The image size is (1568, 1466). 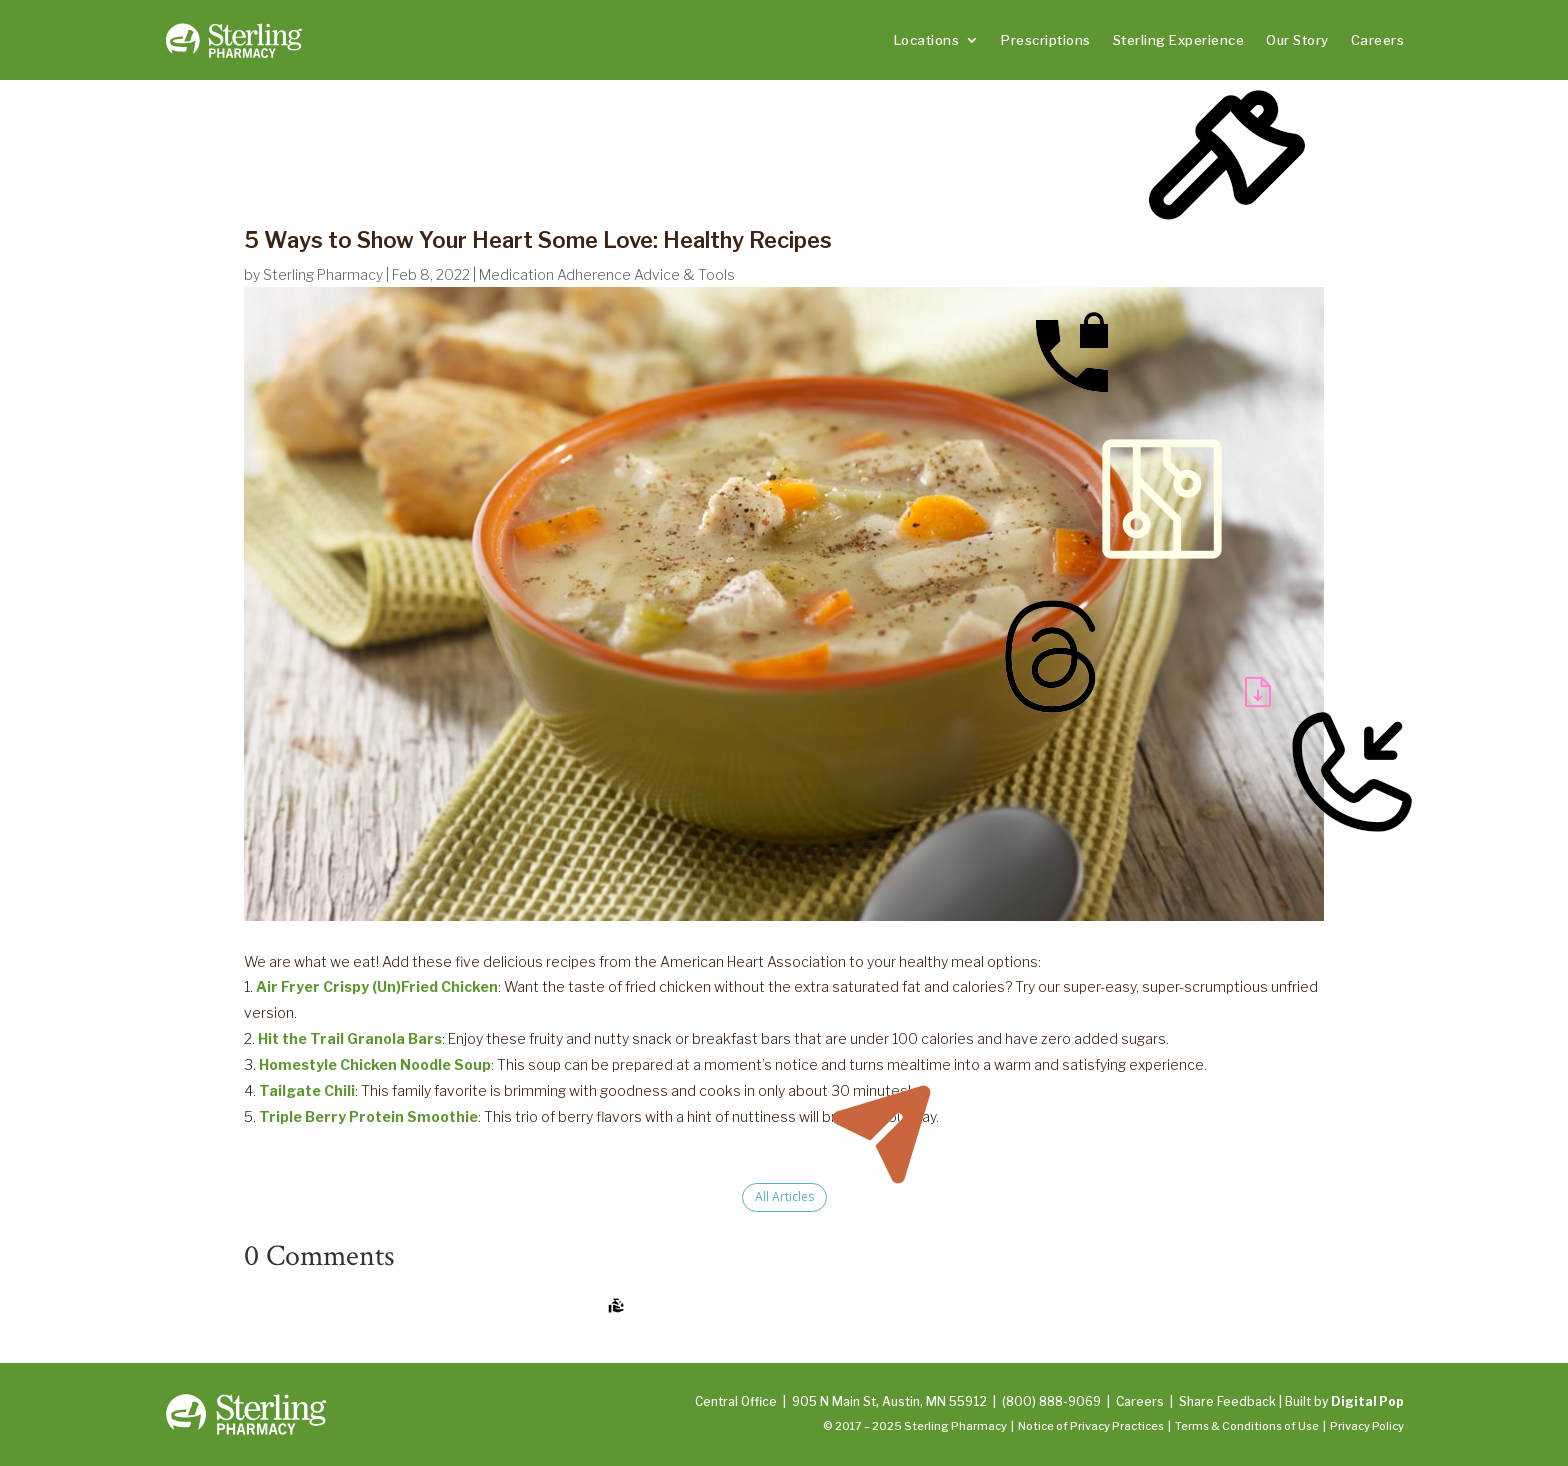 What do you see at coordinates (885, 1131) in the screenshot?
I see `send a message` at bounding box center [885, 1131].